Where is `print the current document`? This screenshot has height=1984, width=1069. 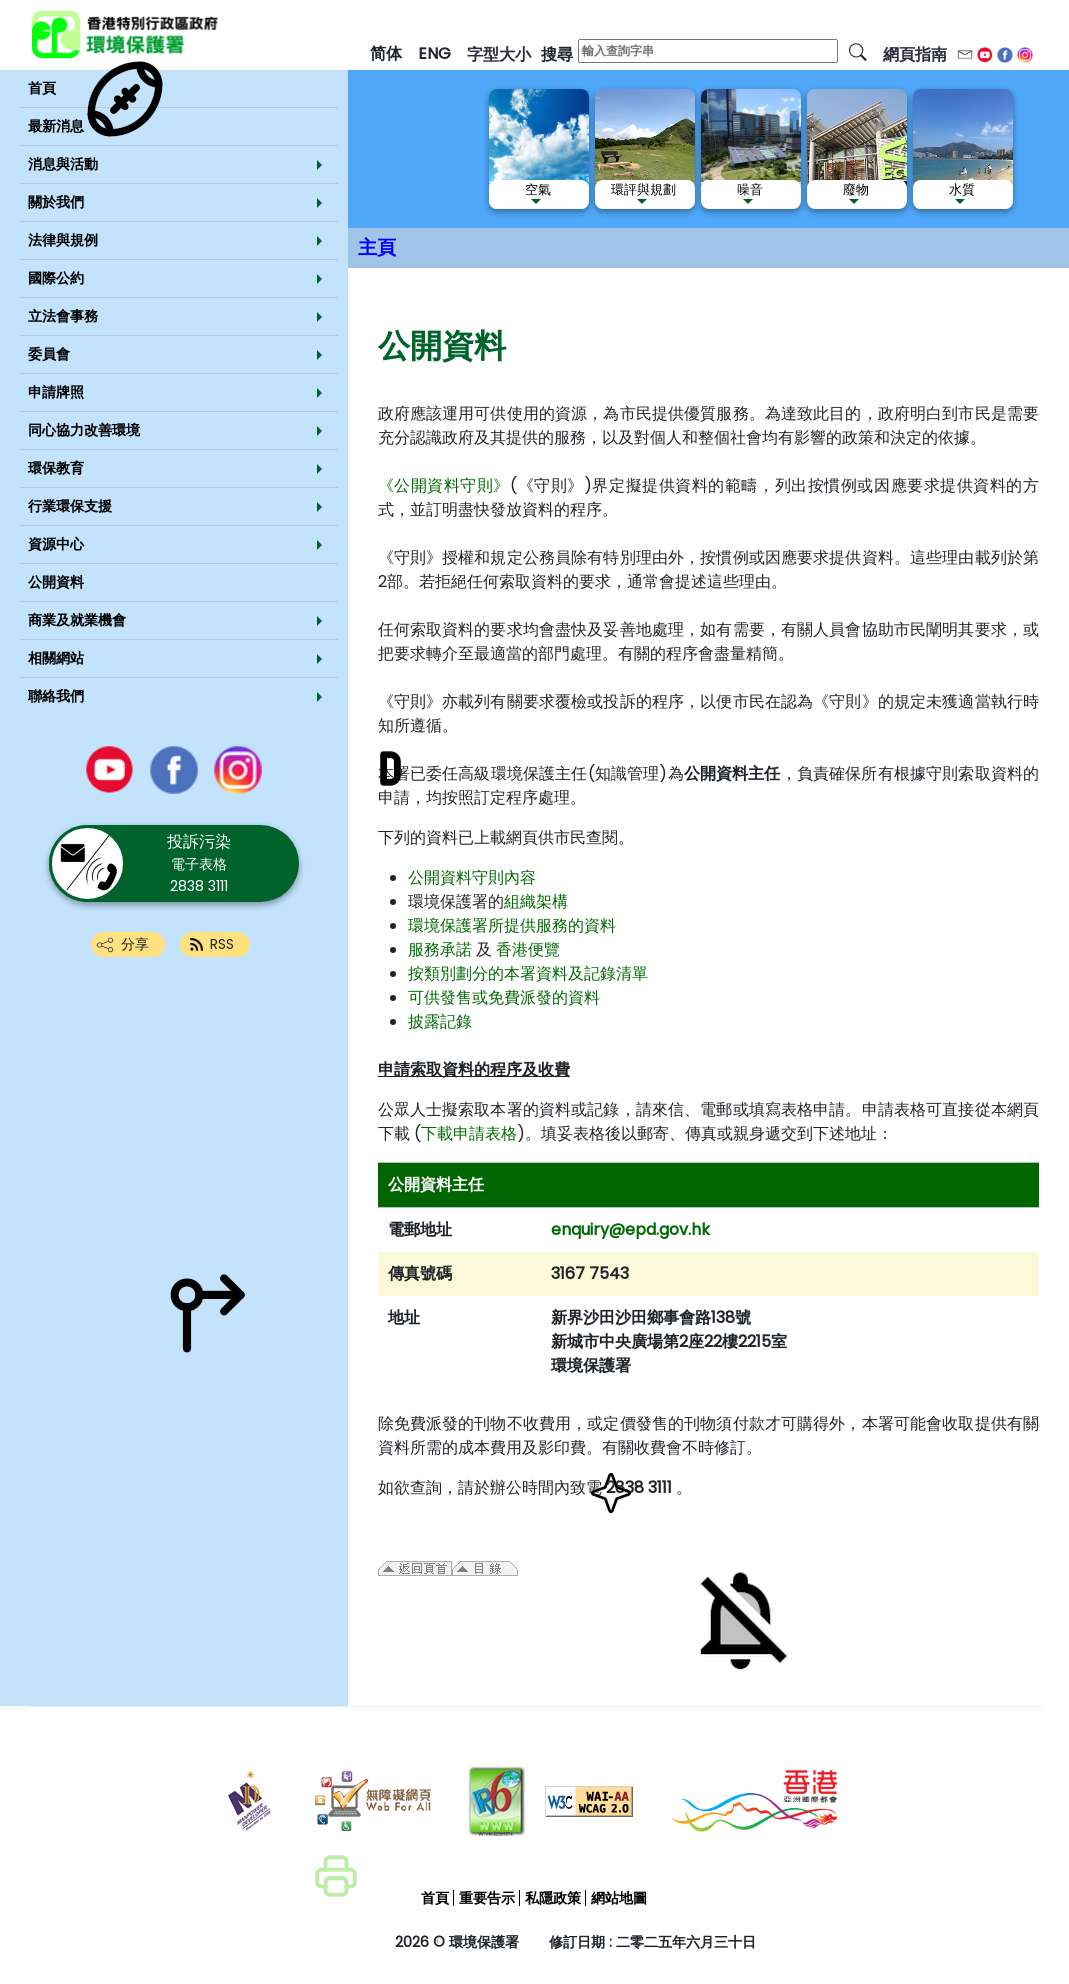
print the current document is located at coordinates (336, 1876).